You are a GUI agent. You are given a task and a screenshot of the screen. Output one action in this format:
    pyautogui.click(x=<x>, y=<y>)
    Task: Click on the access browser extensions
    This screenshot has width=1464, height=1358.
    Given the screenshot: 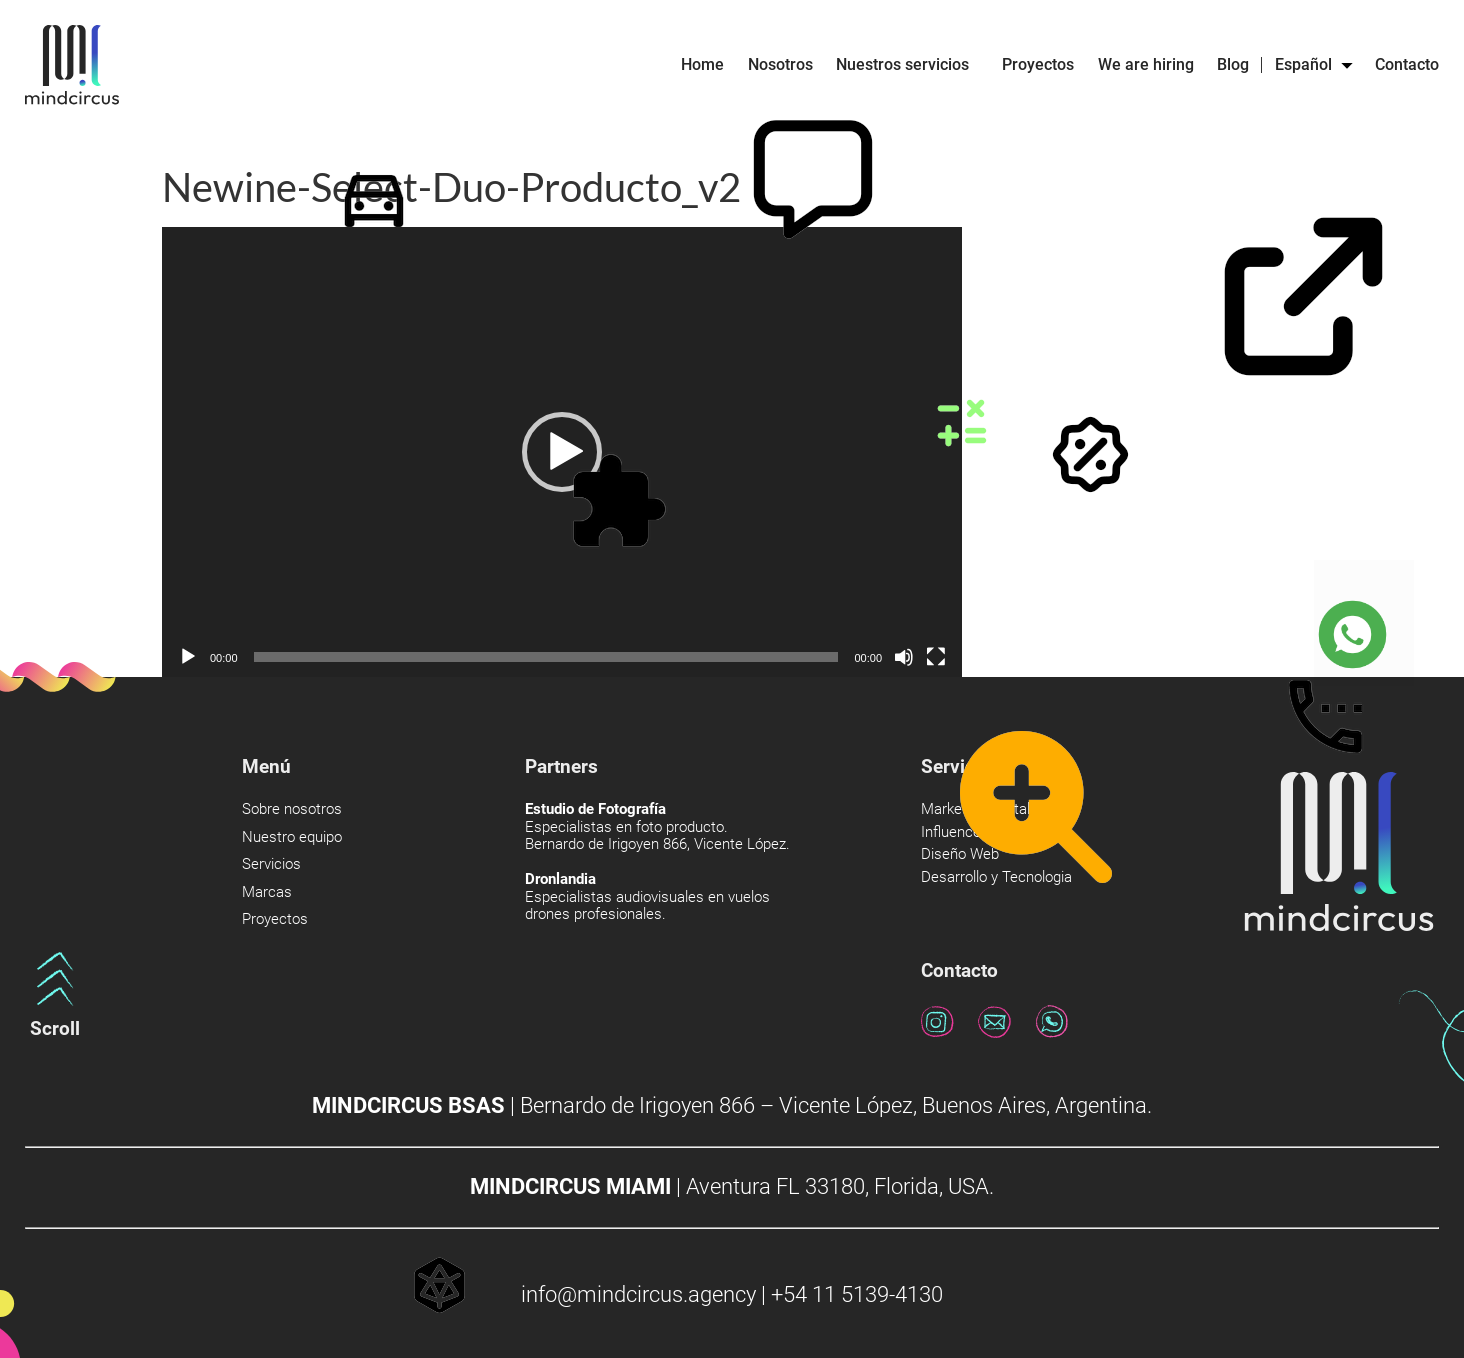 What is the action you would take?
    pyautogui.click(x=617, y=502)
    